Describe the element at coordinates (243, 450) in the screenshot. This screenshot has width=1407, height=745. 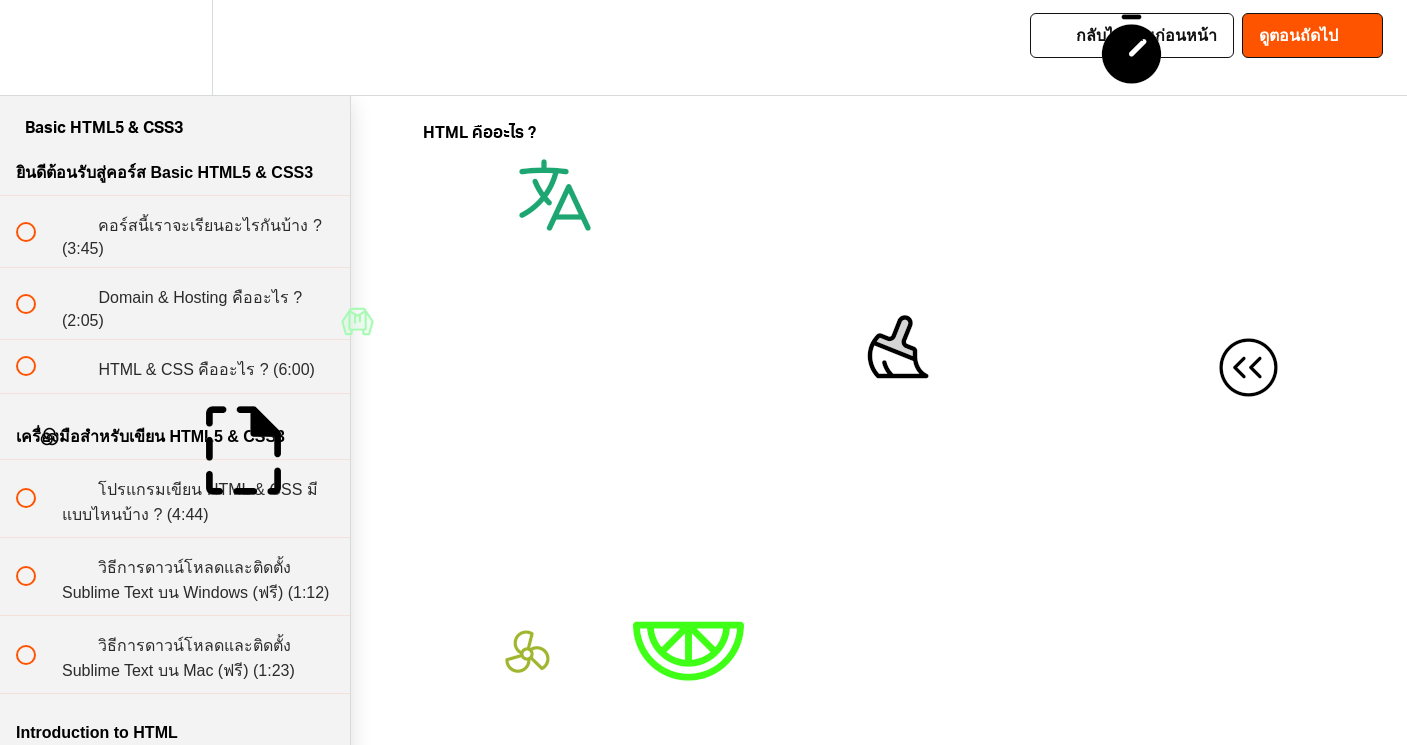
I see `a draft or unsaved file` at that location.